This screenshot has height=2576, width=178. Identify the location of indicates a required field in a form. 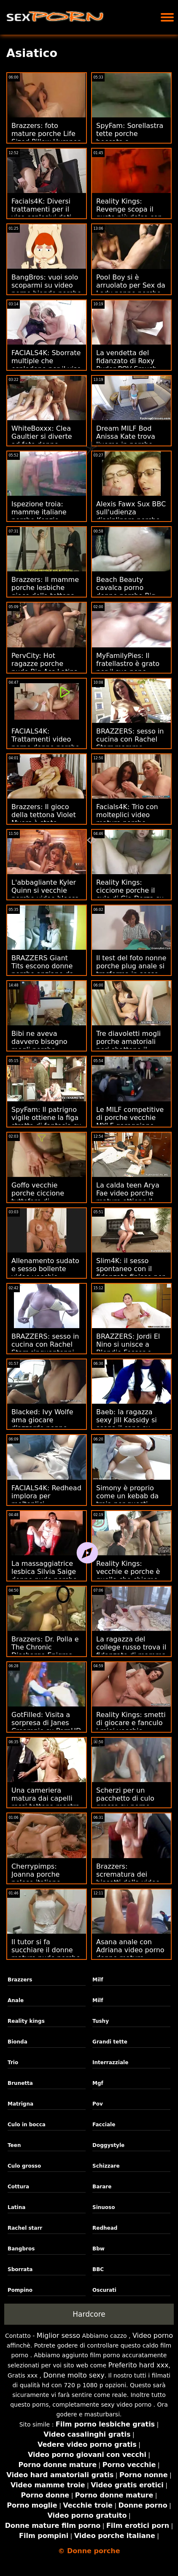
(91, 448).